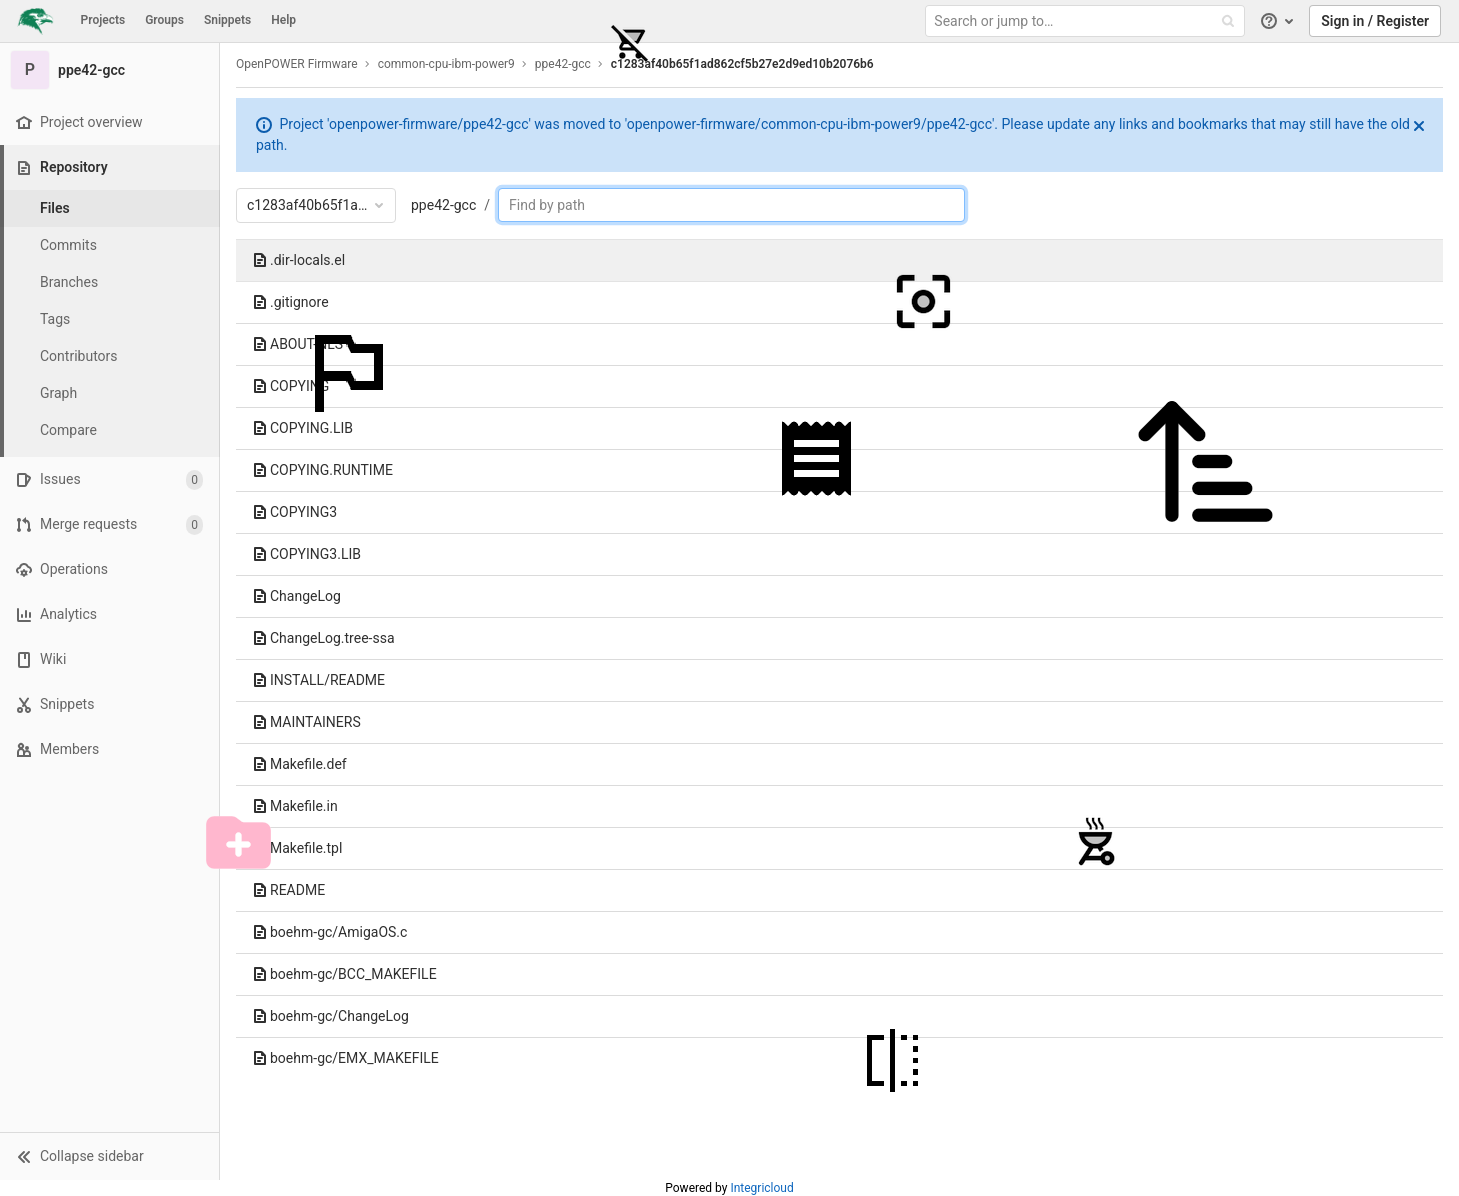  Describe the element at coordinates (630, 42) in the screenshot. I see `remove item from shopping cart` at that location.